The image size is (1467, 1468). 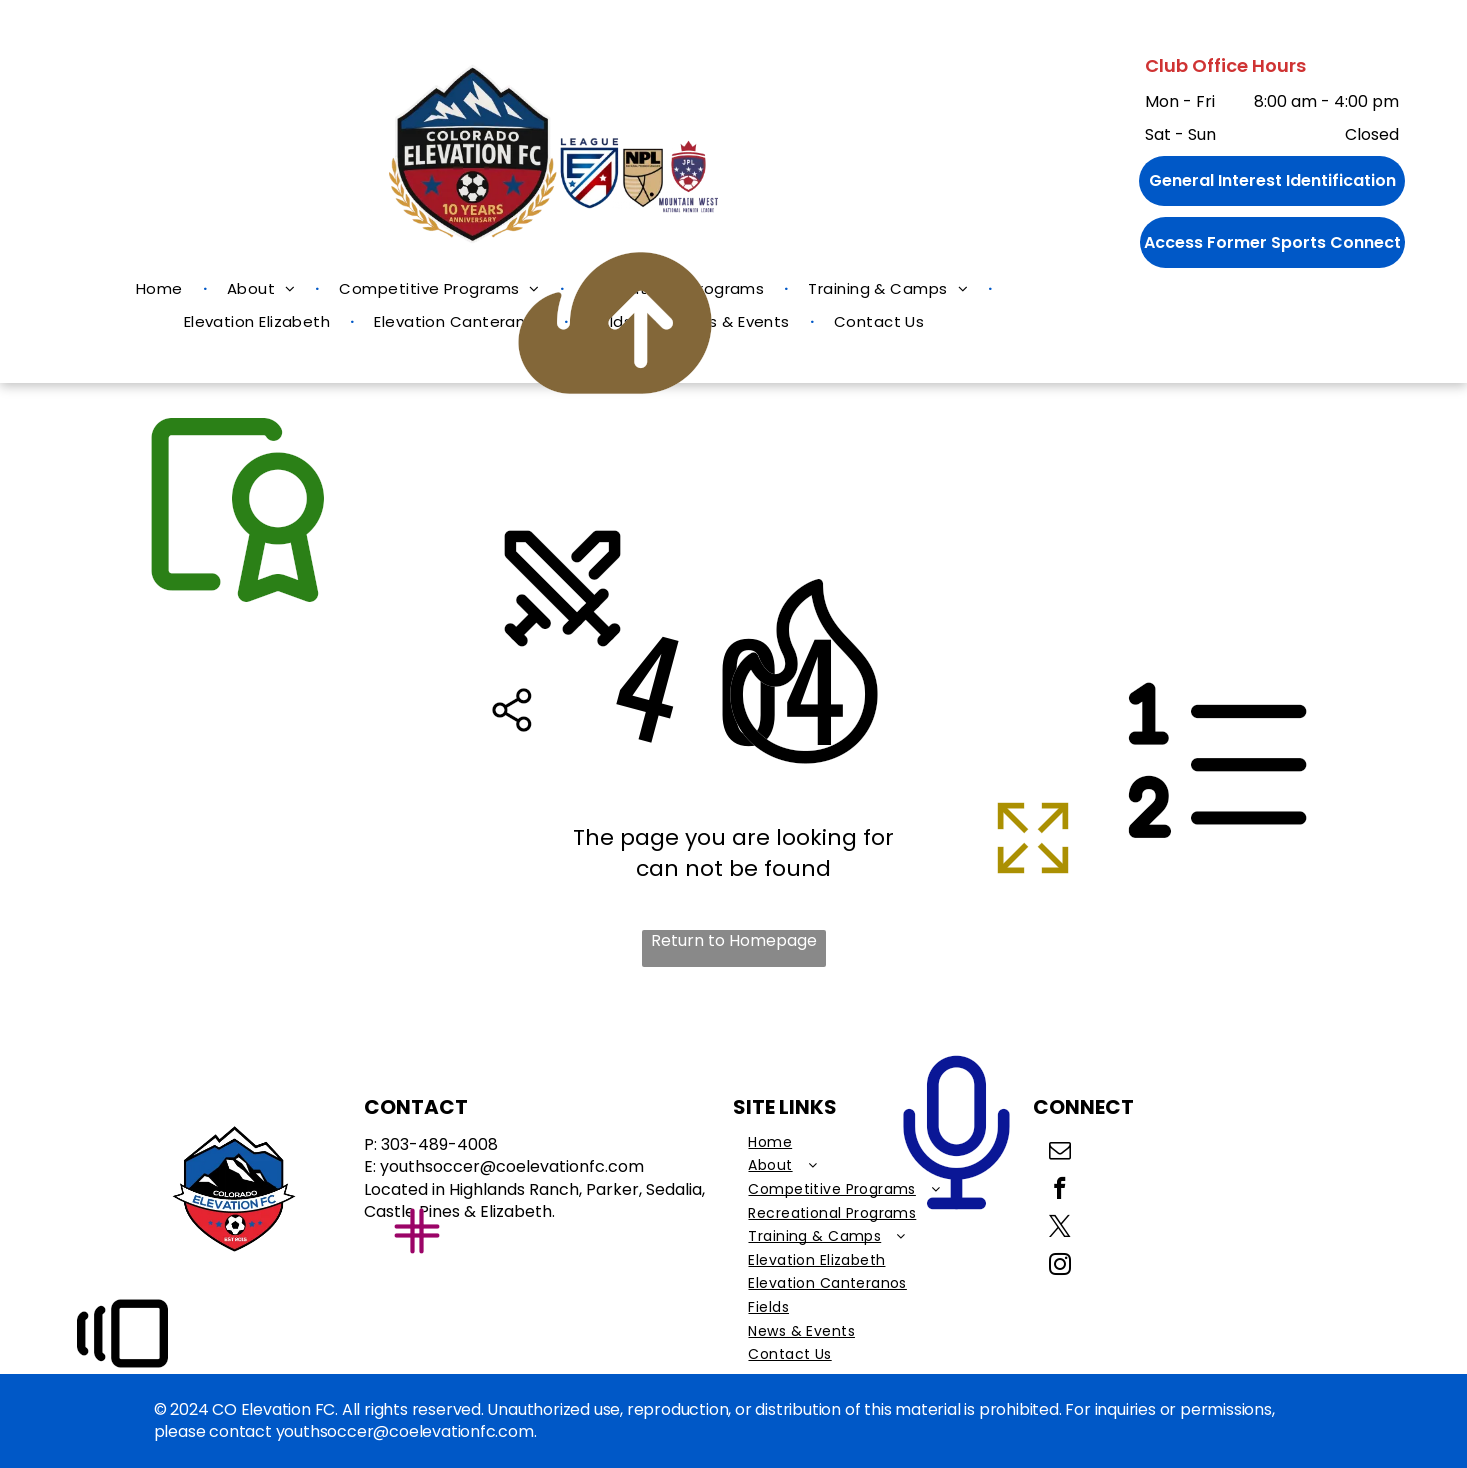 What do you see at coordinates (514, 710) in the screenshot?
I see `share content to other apps or platforms` at bounding box center [514, 710].